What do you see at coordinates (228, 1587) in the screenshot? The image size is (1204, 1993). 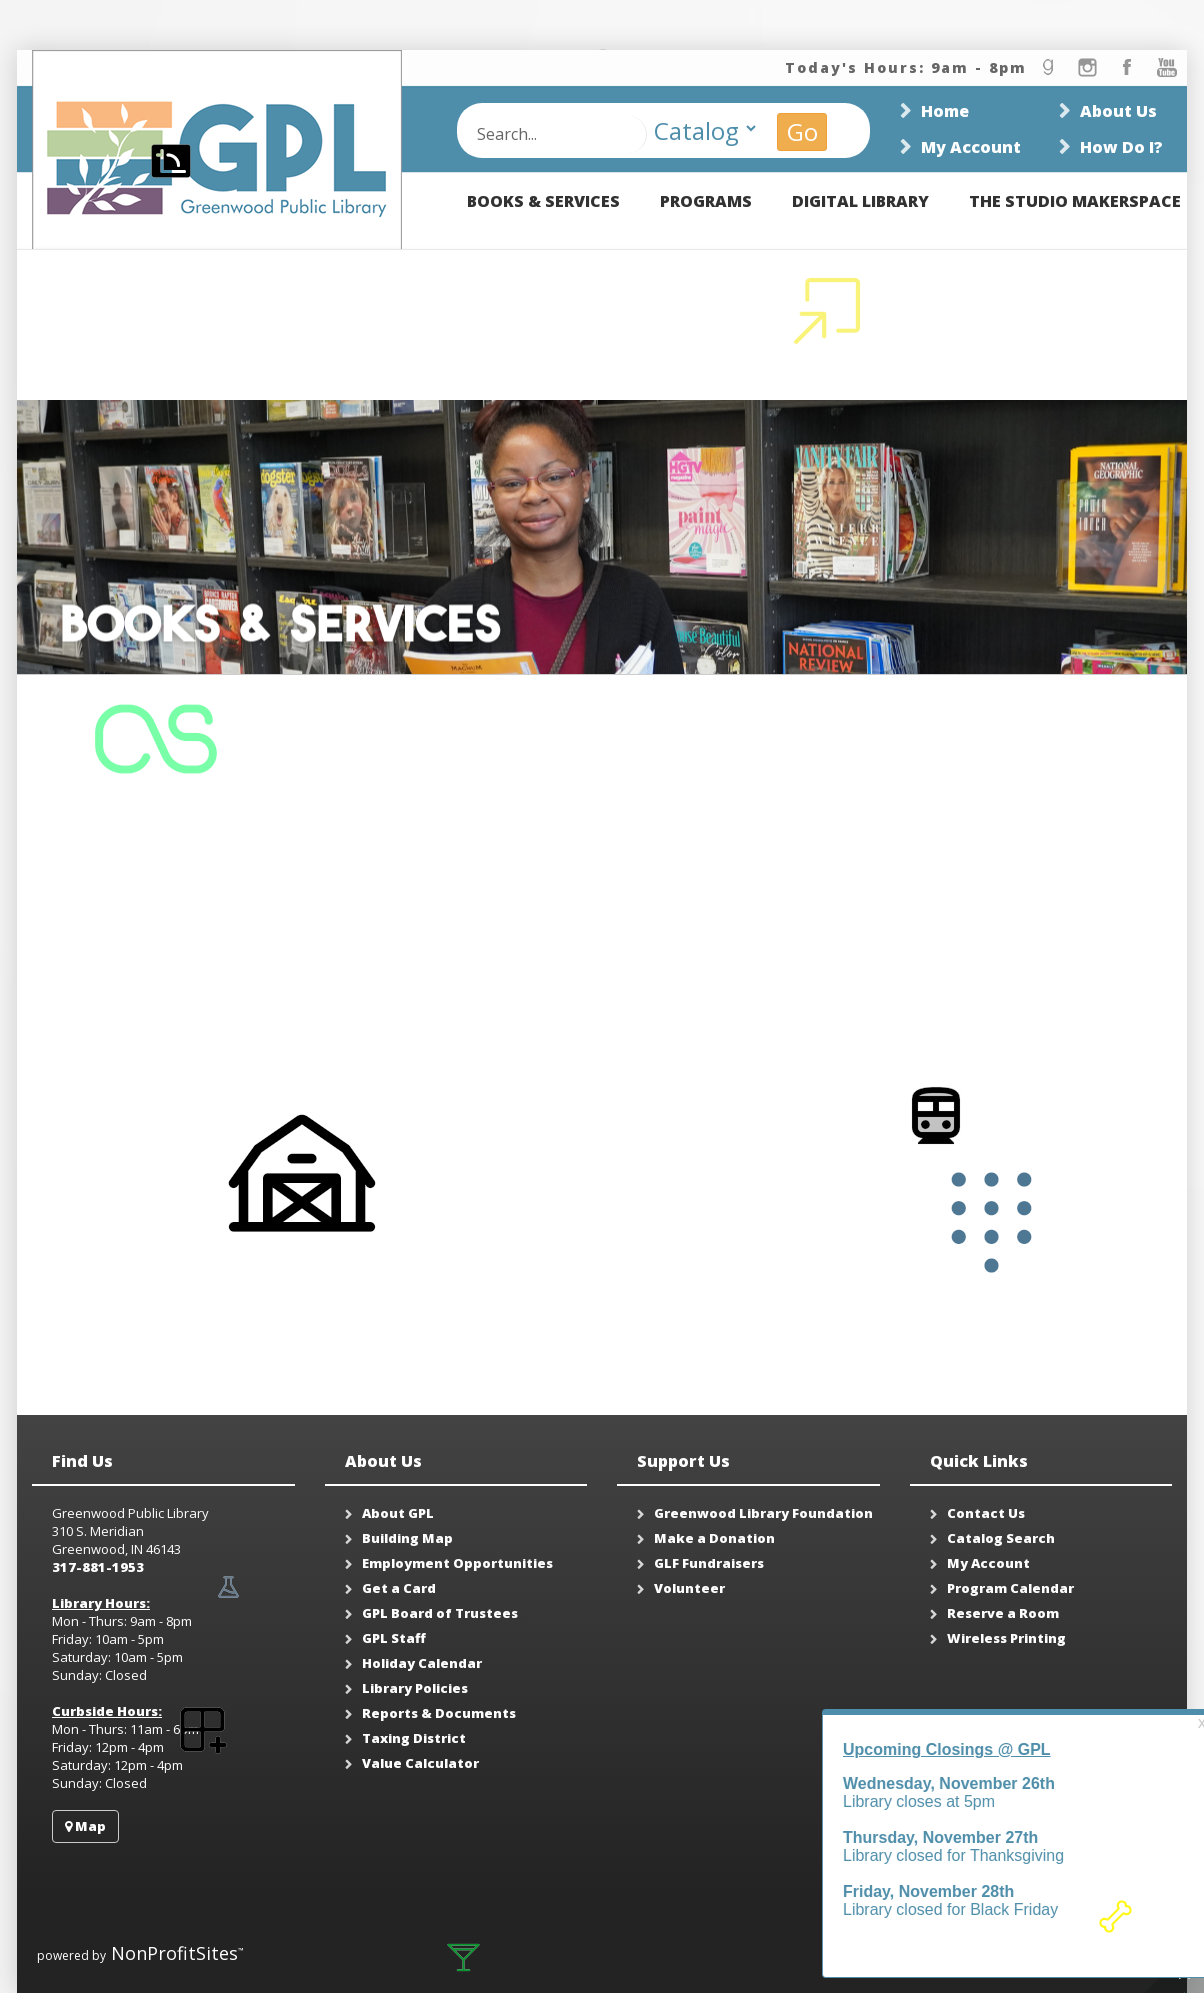 I see `access science or laboratory features` at bounding box center [228, 1587].